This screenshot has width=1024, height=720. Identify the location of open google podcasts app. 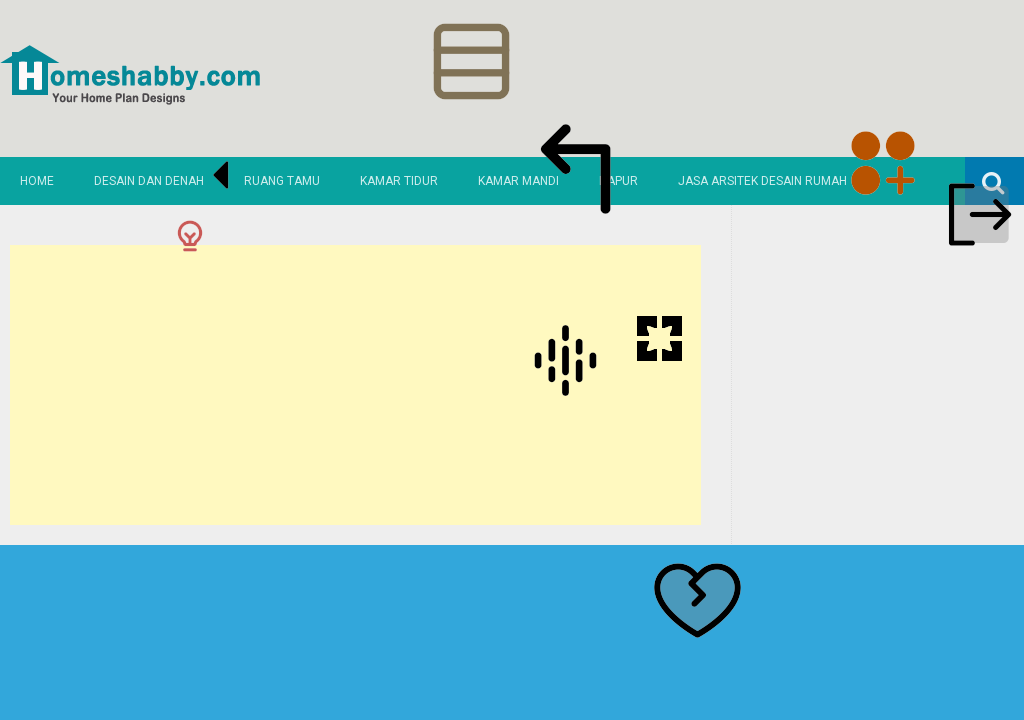
(565, 360).